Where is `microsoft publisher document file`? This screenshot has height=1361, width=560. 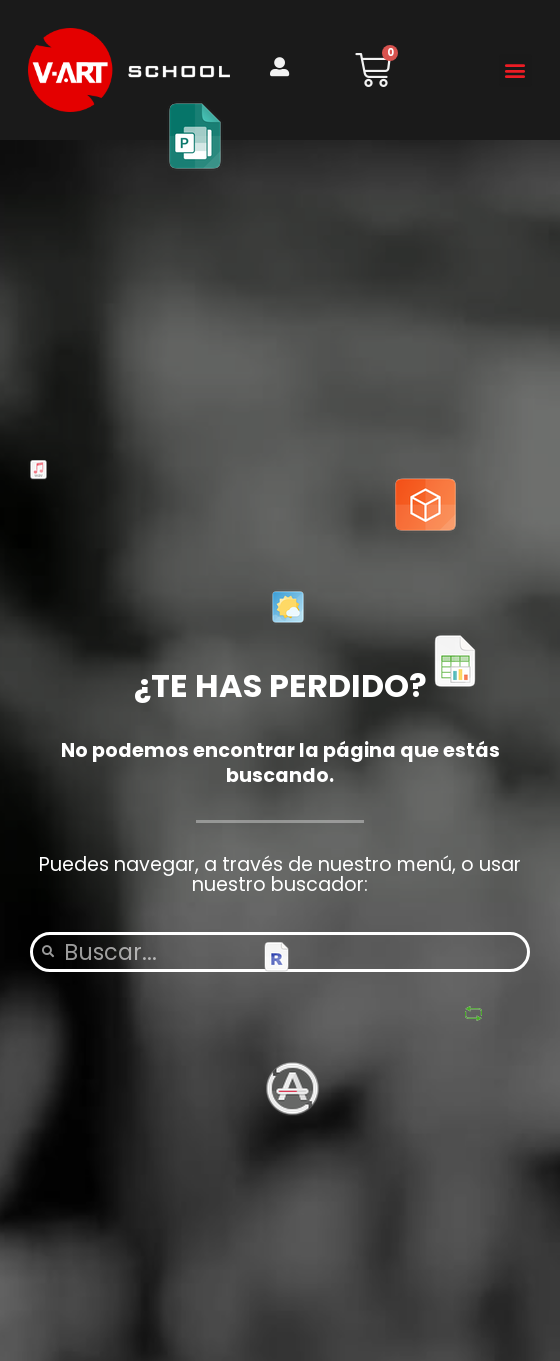
microsoft publisher document file is located at coordinates (195, 136).